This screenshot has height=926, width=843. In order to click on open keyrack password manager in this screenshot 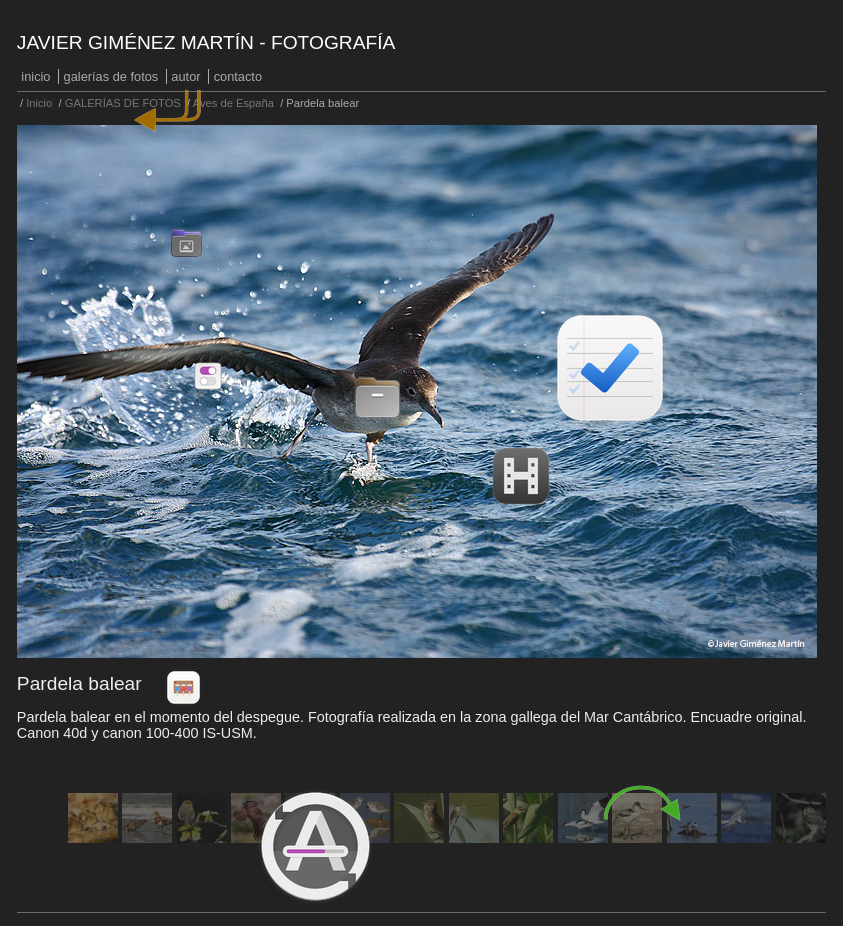, I will do `click(183, 687)`.